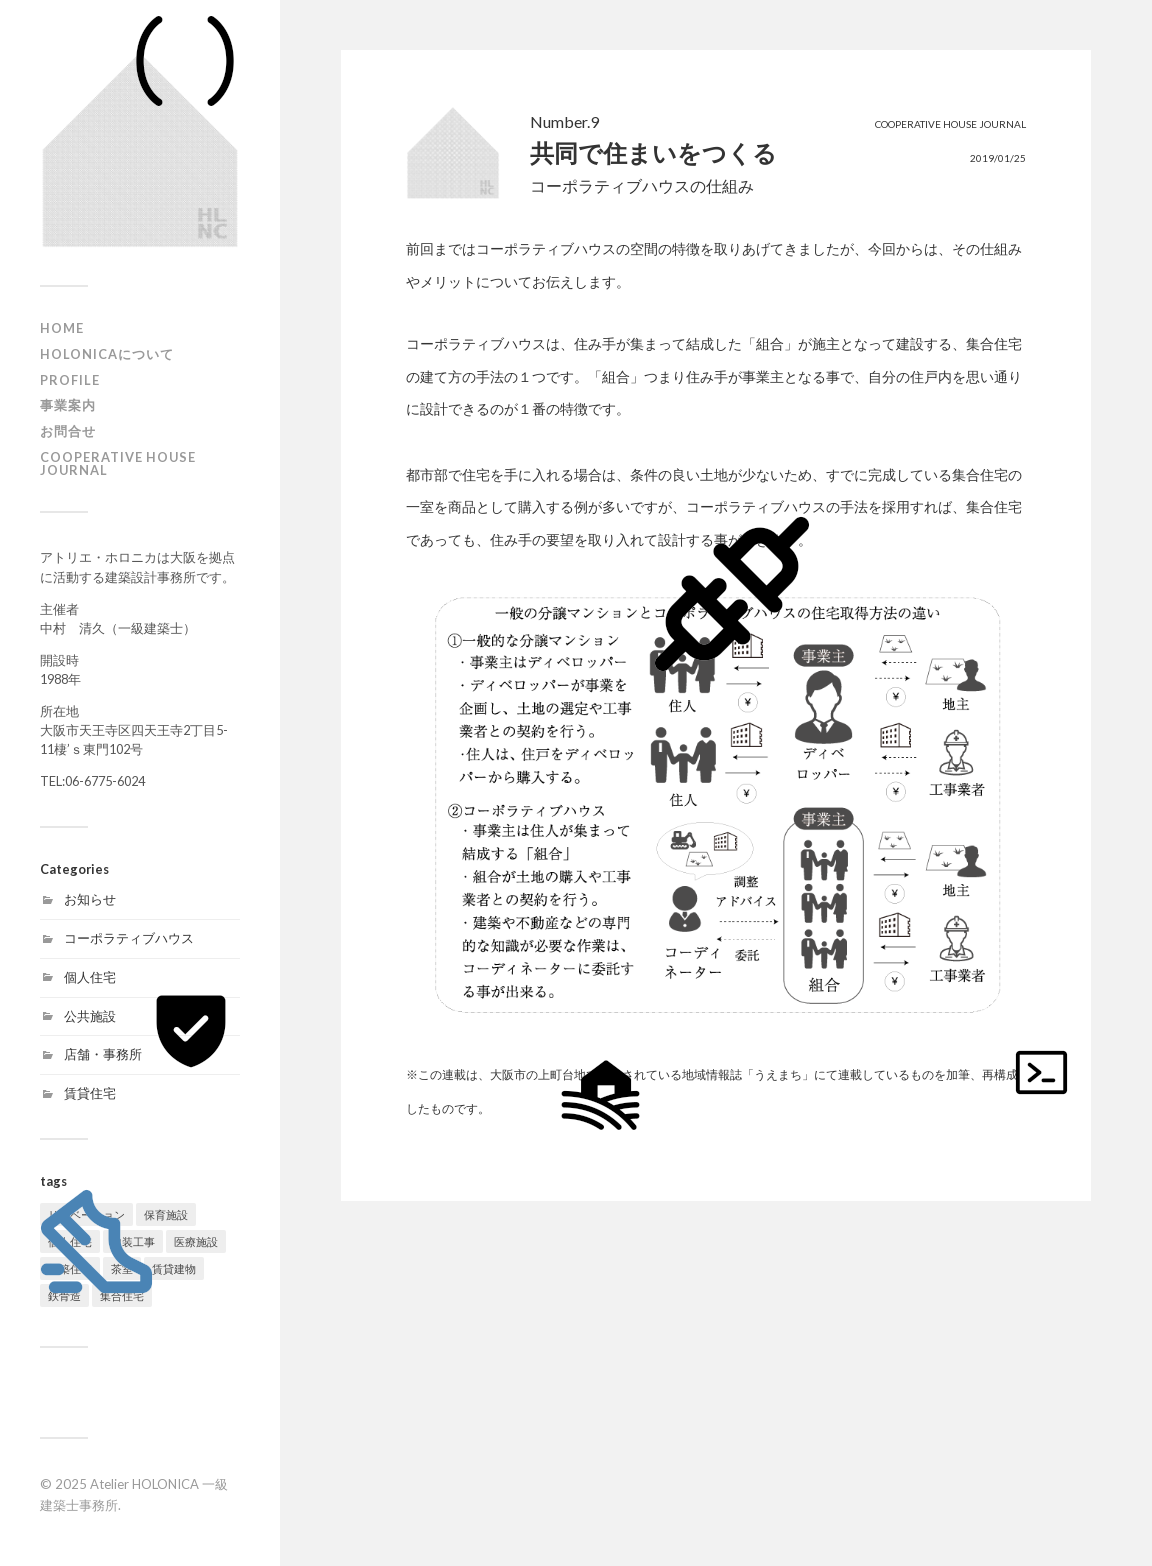 Image resolution: width=1152 pixels, height=1566 pixels. What do you see at coordinates (191, 1027) in the screenshot?
I see `indicates verified or secure status` at bounding box center [191, 1027].